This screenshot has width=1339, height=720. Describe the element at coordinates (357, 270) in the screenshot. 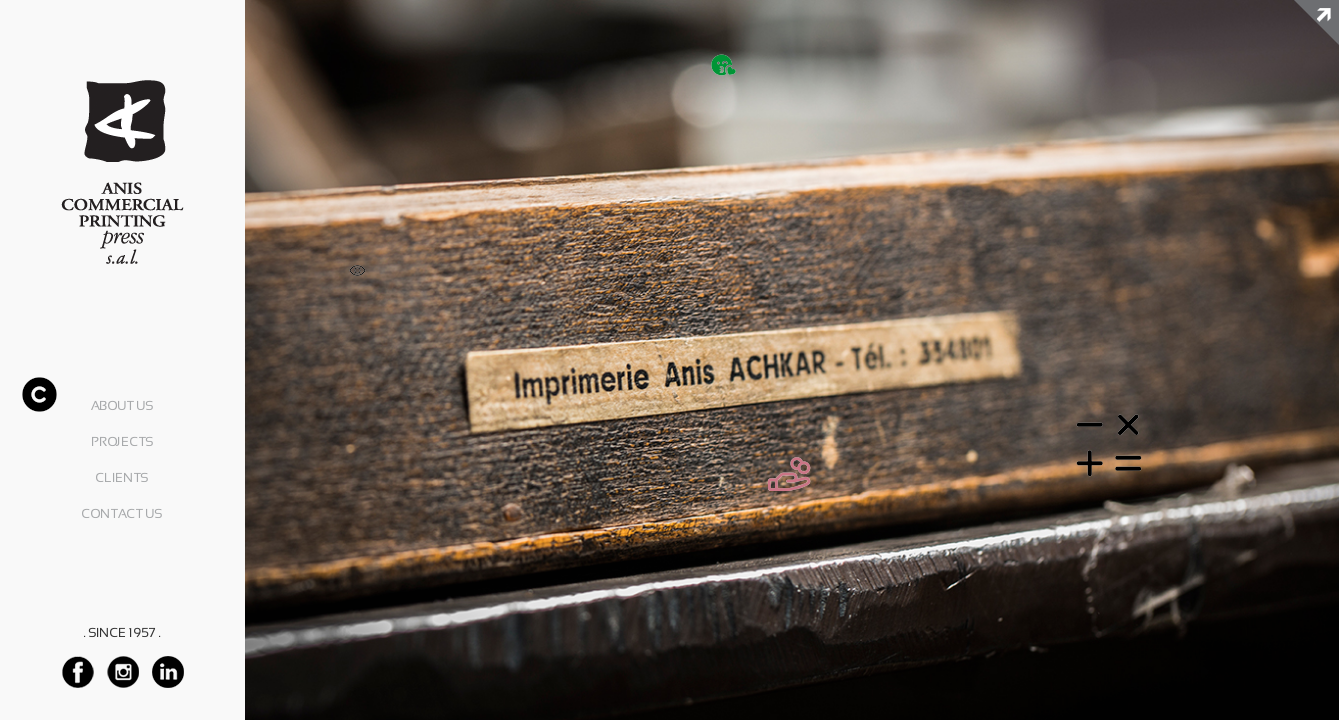

I see `view or preview content` at that location.